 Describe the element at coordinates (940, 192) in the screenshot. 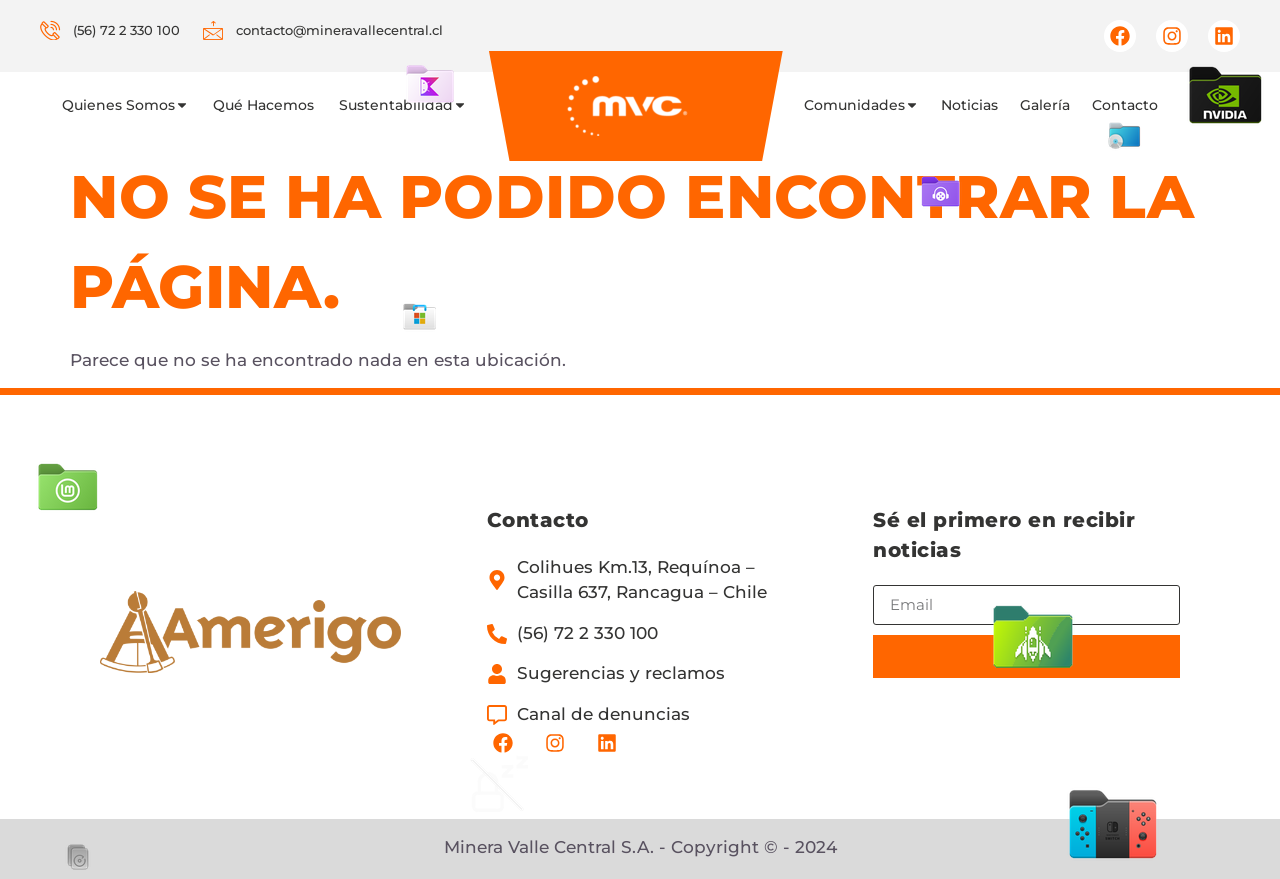

I see `folder containing 4k video to mp3 converter files` at that location.